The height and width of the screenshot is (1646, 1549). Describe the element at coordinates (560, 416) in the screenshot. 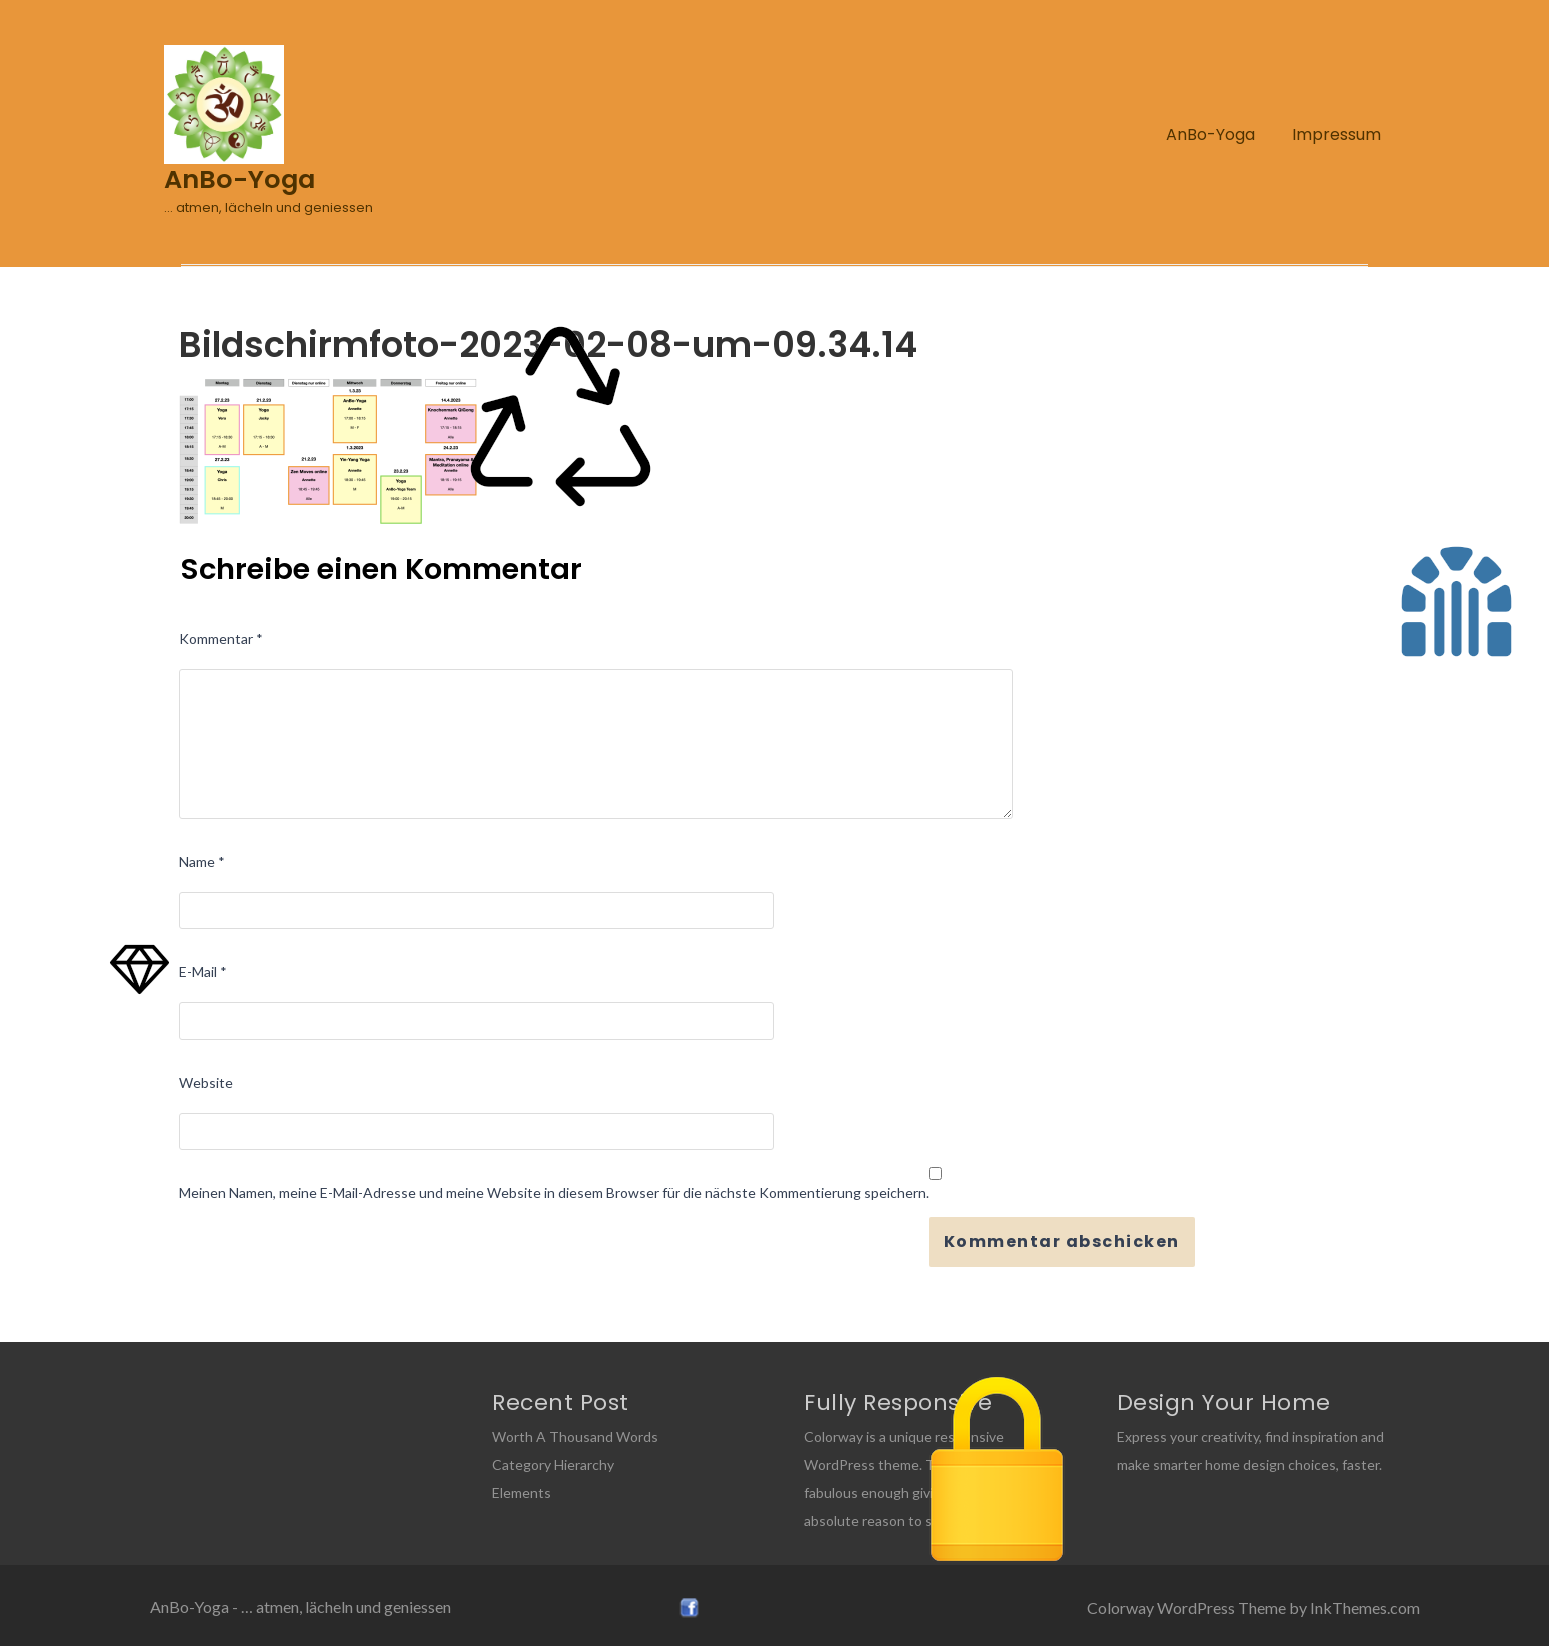

I see `indicates recyclable item or material` at that location.